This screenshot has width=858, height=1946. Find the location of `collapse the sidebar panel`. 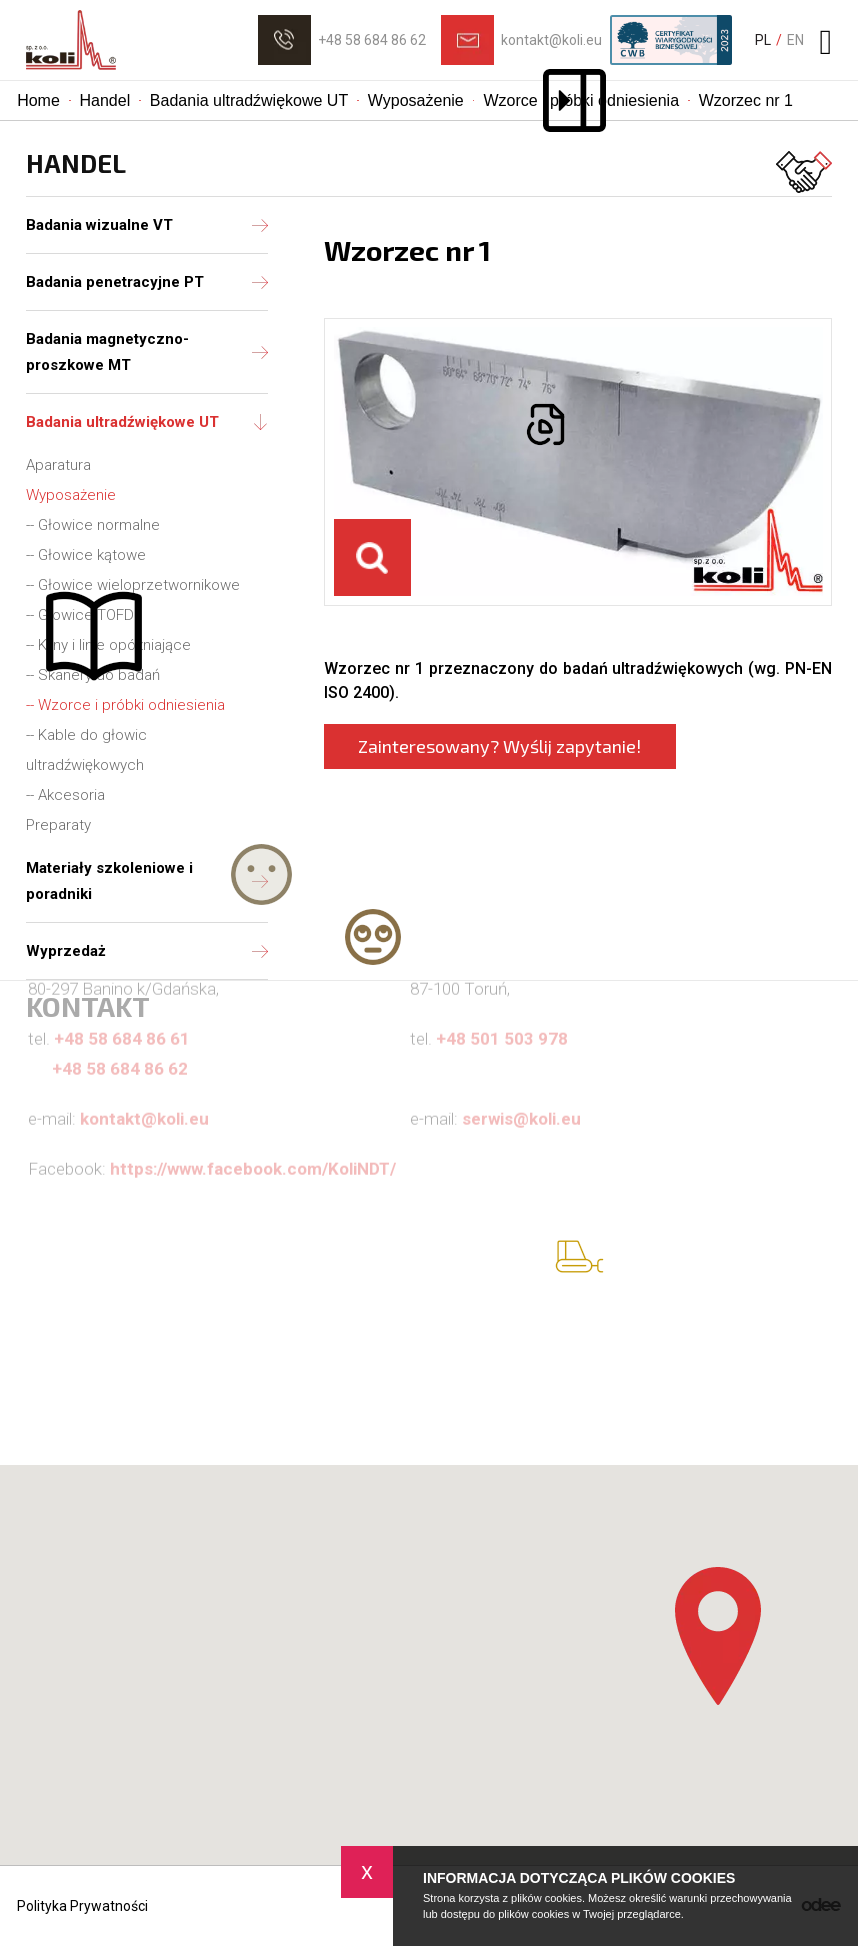

collapse the sidebar panel is located at coordinates (574, 100).